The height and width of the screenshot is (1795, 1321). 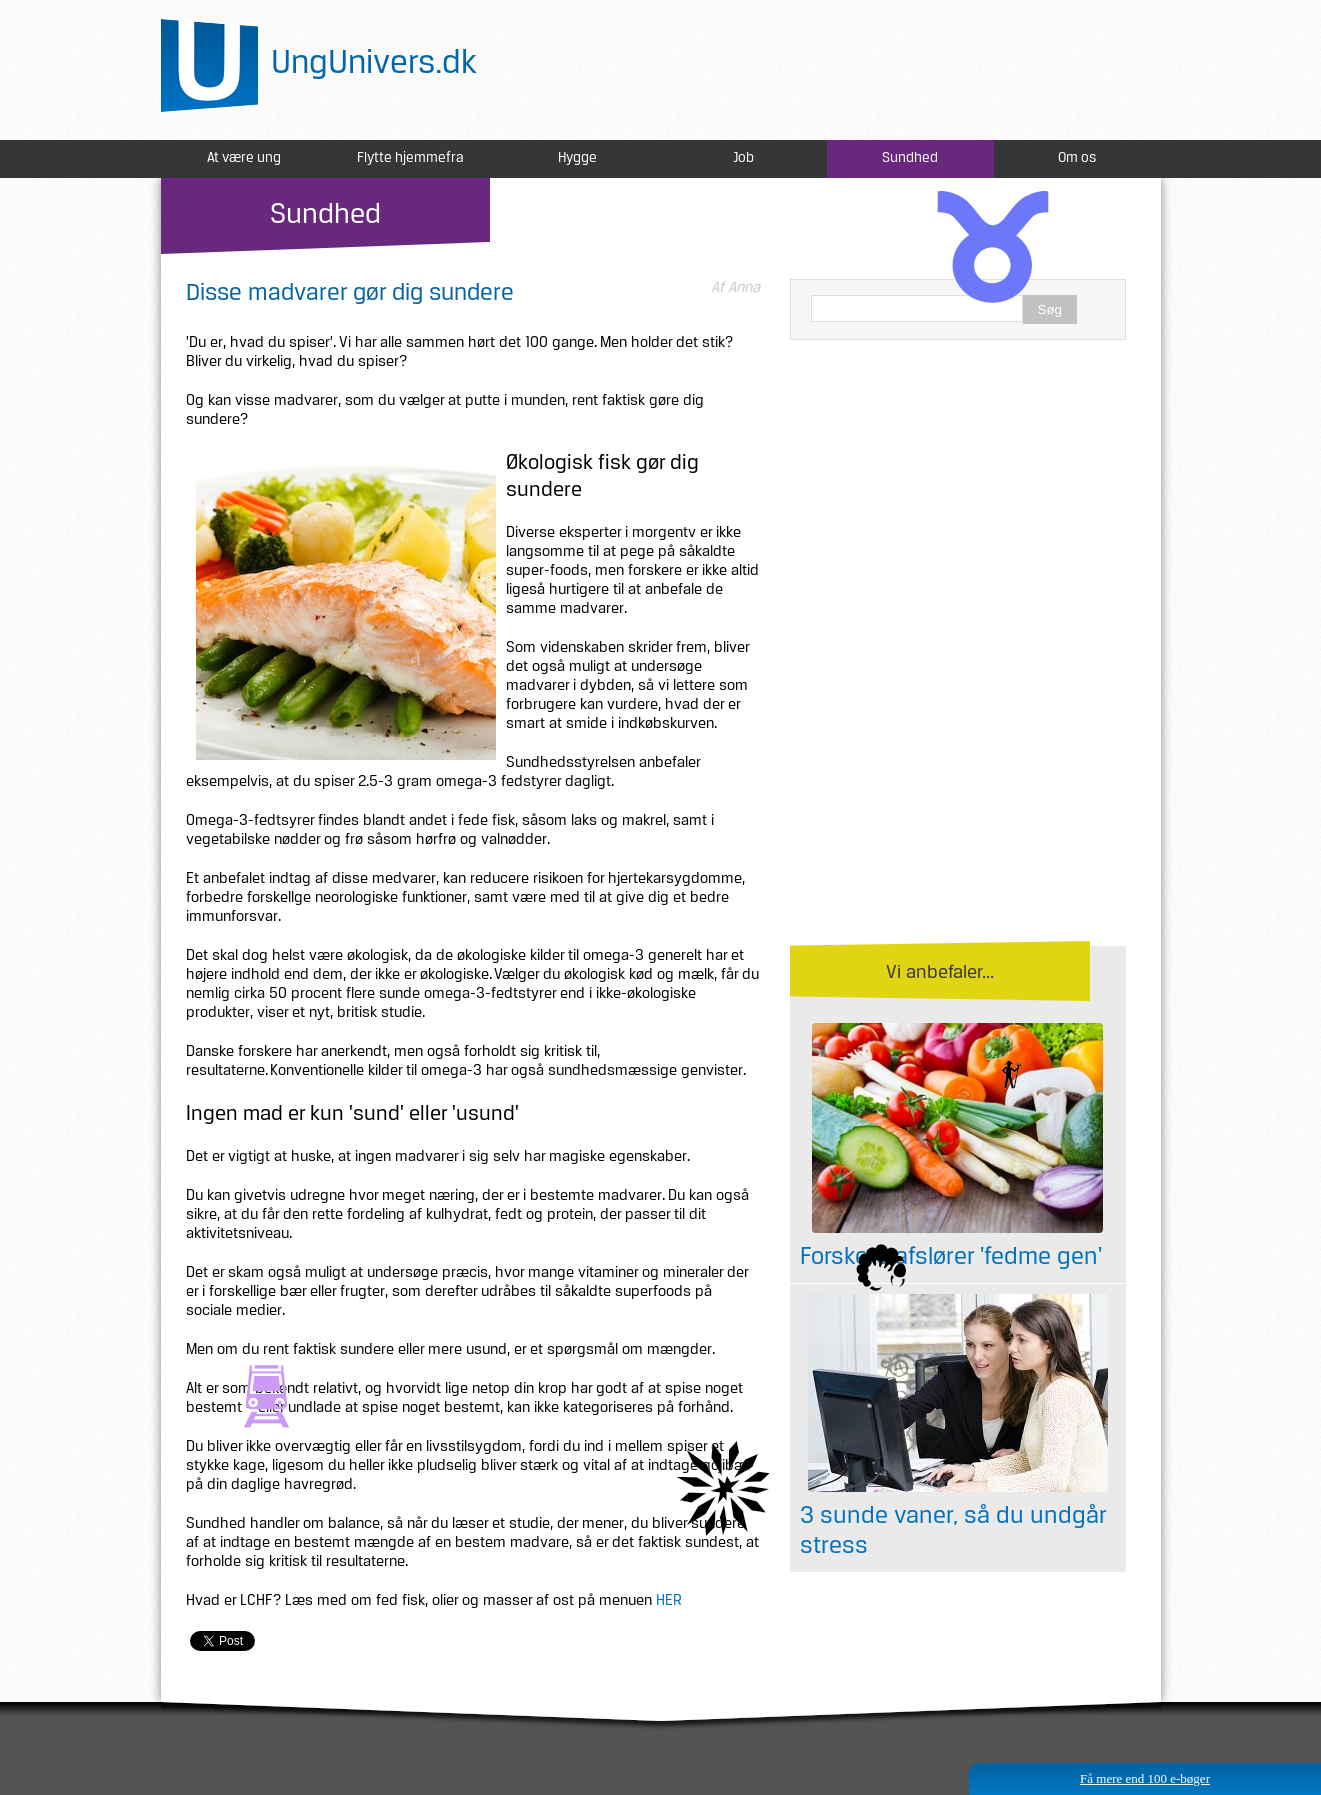 What do you see at coordinates (723, 1488) in the screenshot?
I see `shatter or break an object` at bounding box center [723, 1488].